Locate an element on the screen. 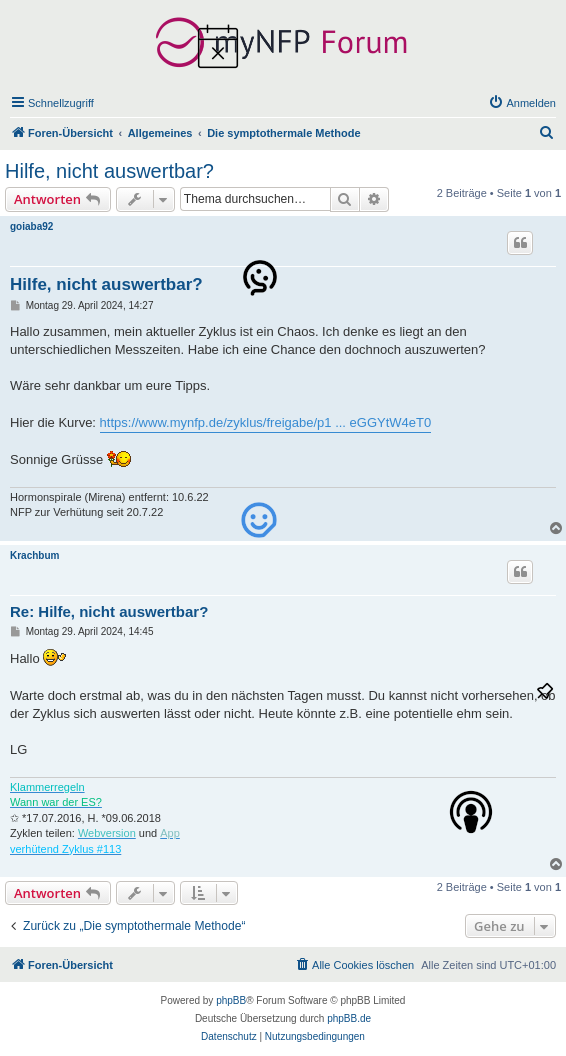  pin an item to keep it visible is located at coordinates (544, 691).